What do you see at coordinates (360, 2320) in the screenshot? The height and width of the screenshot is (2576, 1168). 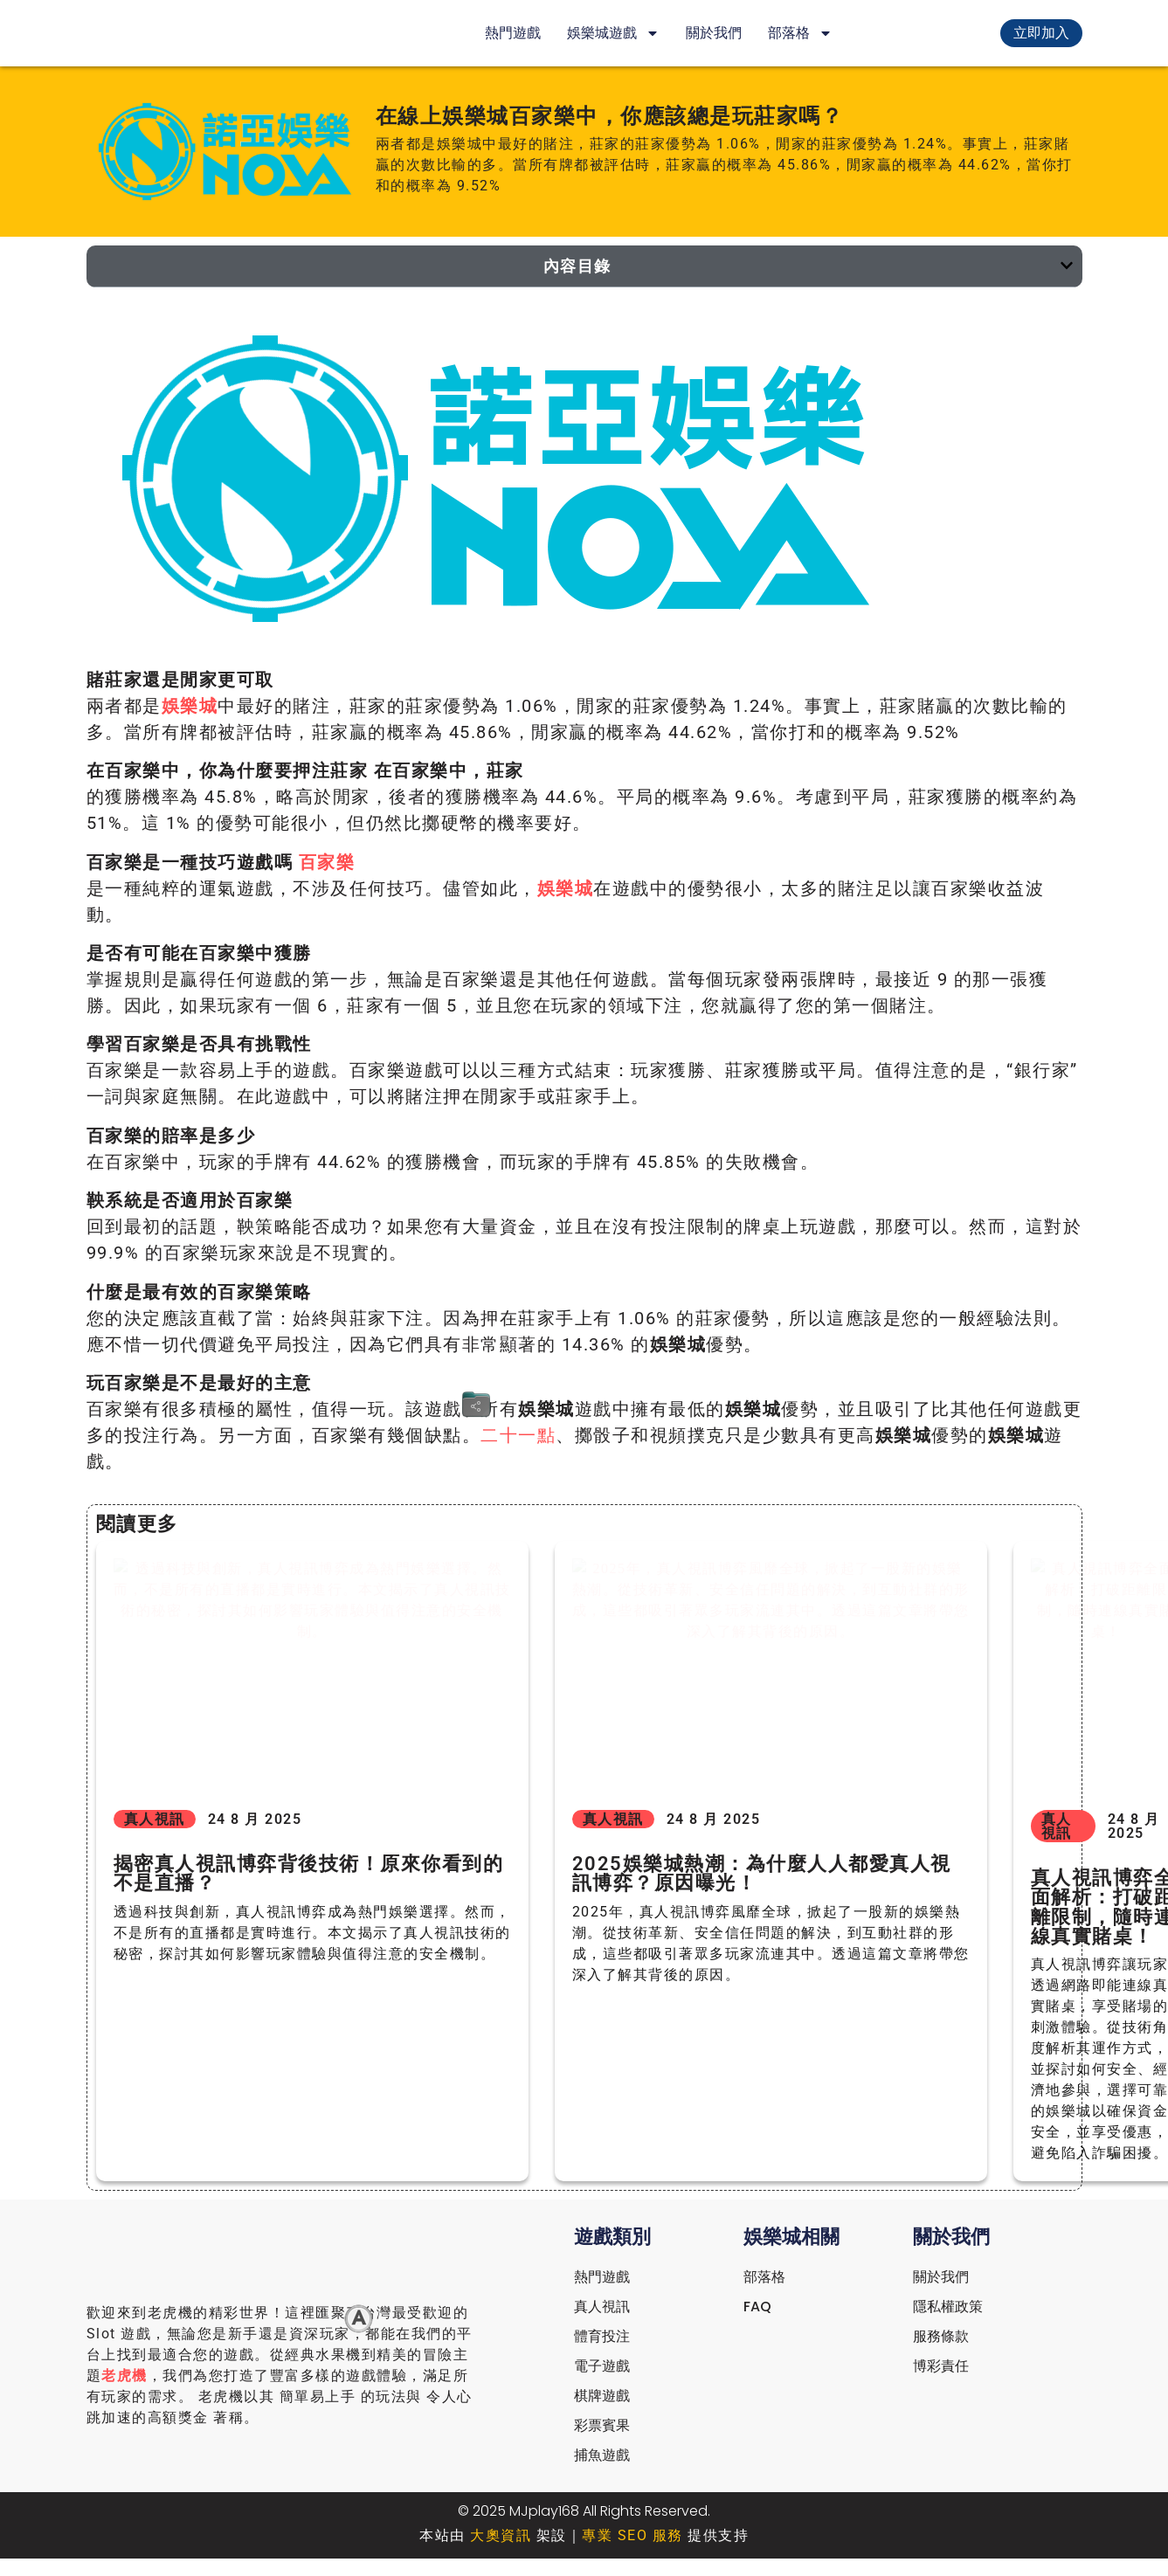 I see `search within emails or messages` at bounding box center [360, 2320].